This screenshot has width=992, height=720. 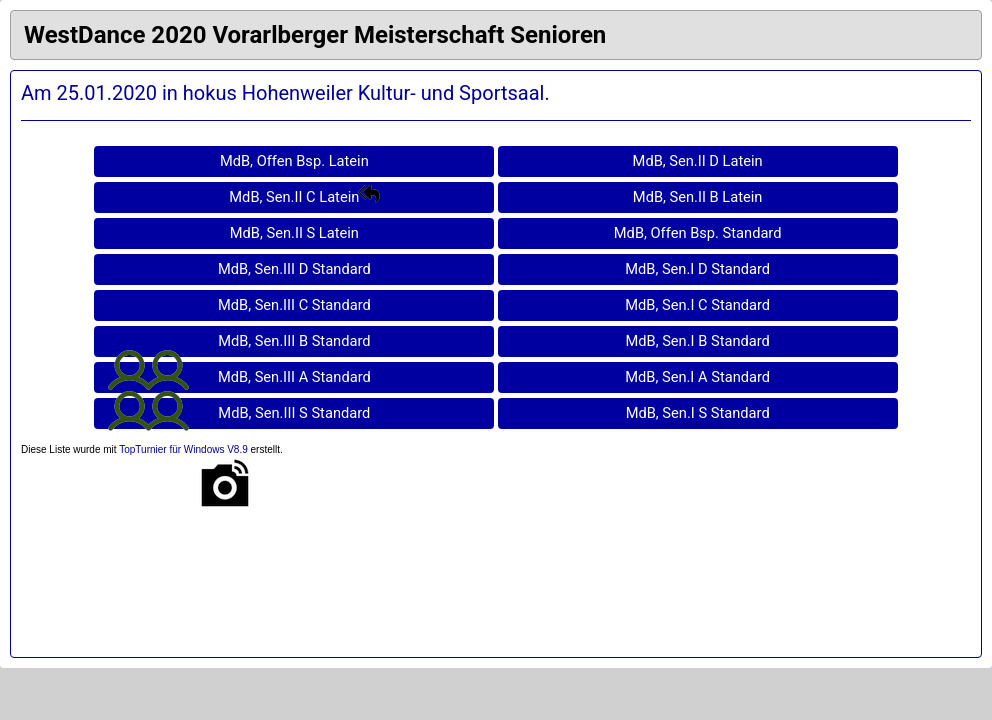 I want to click on reply to all recipients, so click(x=369, y=194).